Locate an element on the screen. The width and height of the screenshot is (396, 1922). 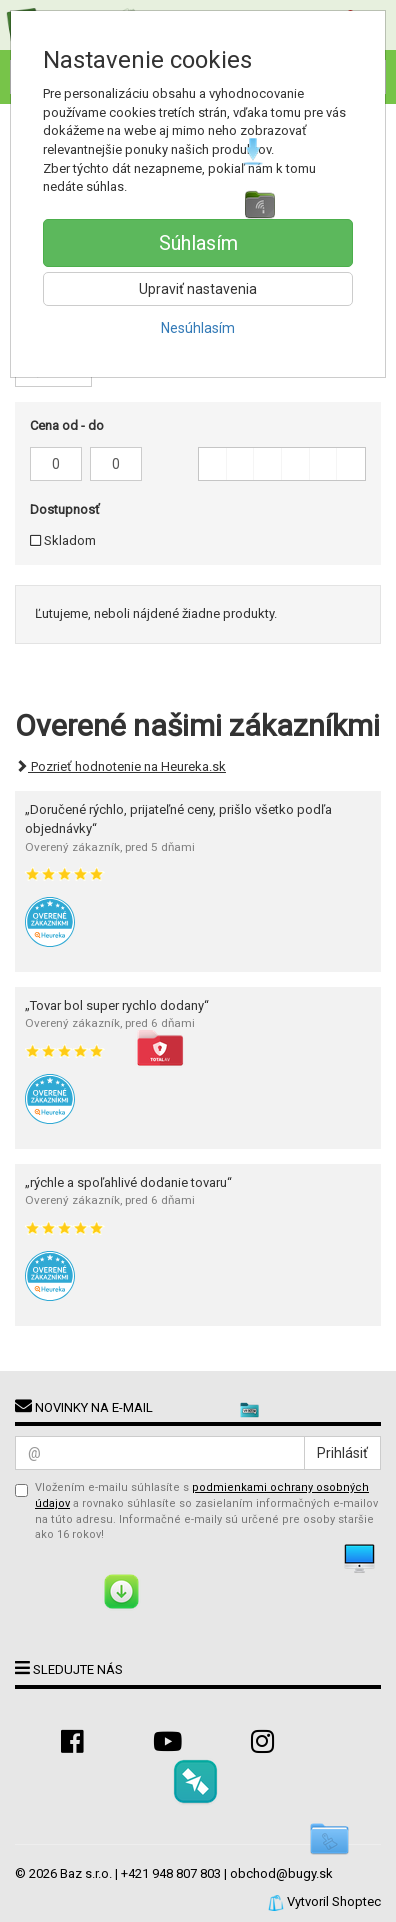
access desktop or computer settings is located at coordinates (359, 1558).